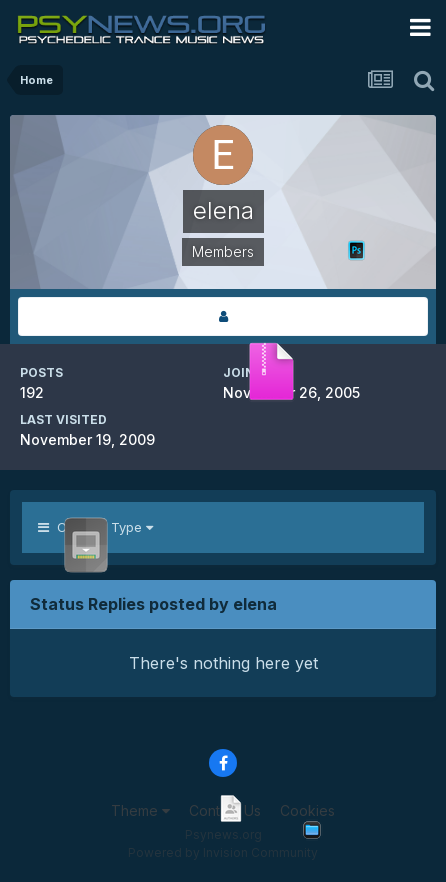 The image size is (446, 882). What do you see at coordinates (356, 250) in the screenshot?
I see `adobe photoshop file type indicator` at bounding box center [356, 250].